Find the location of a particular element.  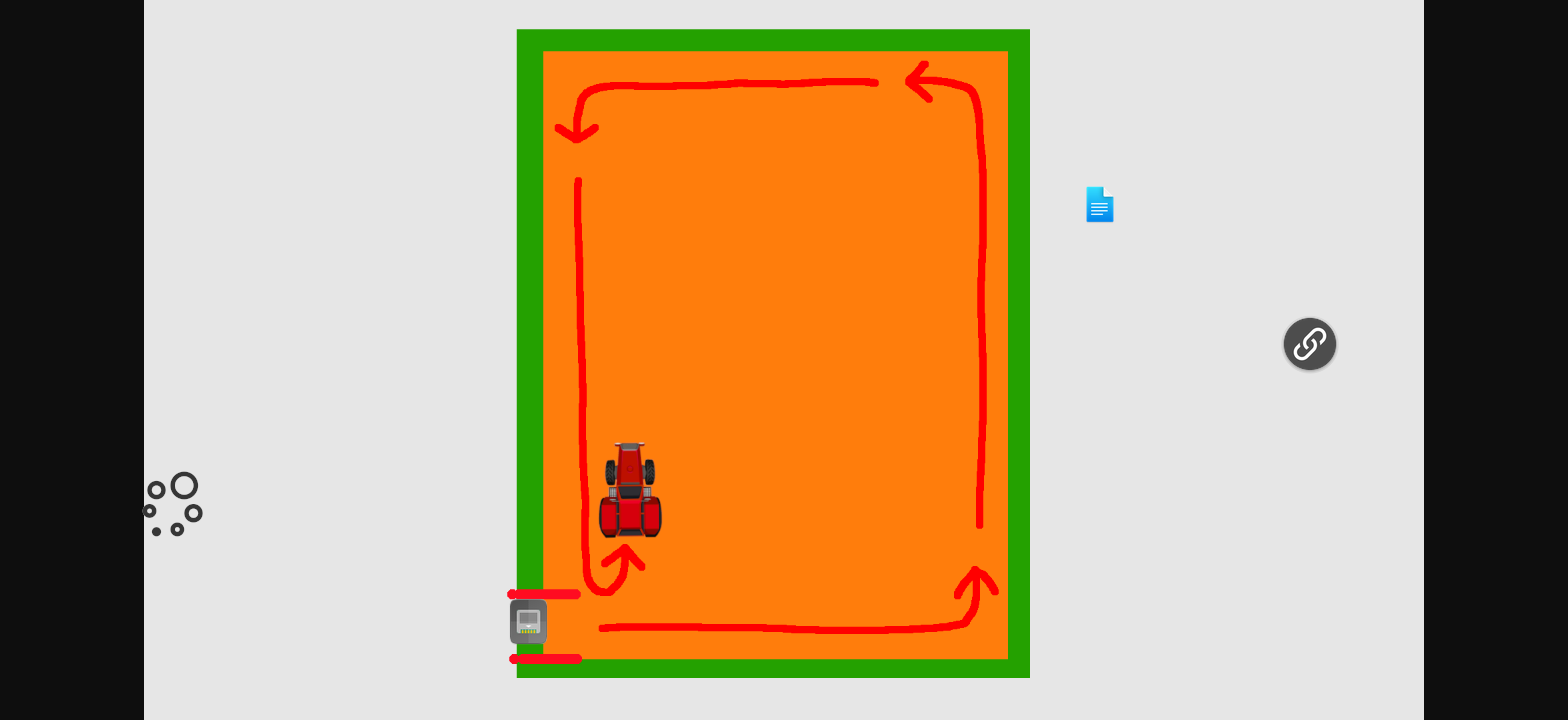

open a text document or word processing file is located at coordinates (1100, 205).